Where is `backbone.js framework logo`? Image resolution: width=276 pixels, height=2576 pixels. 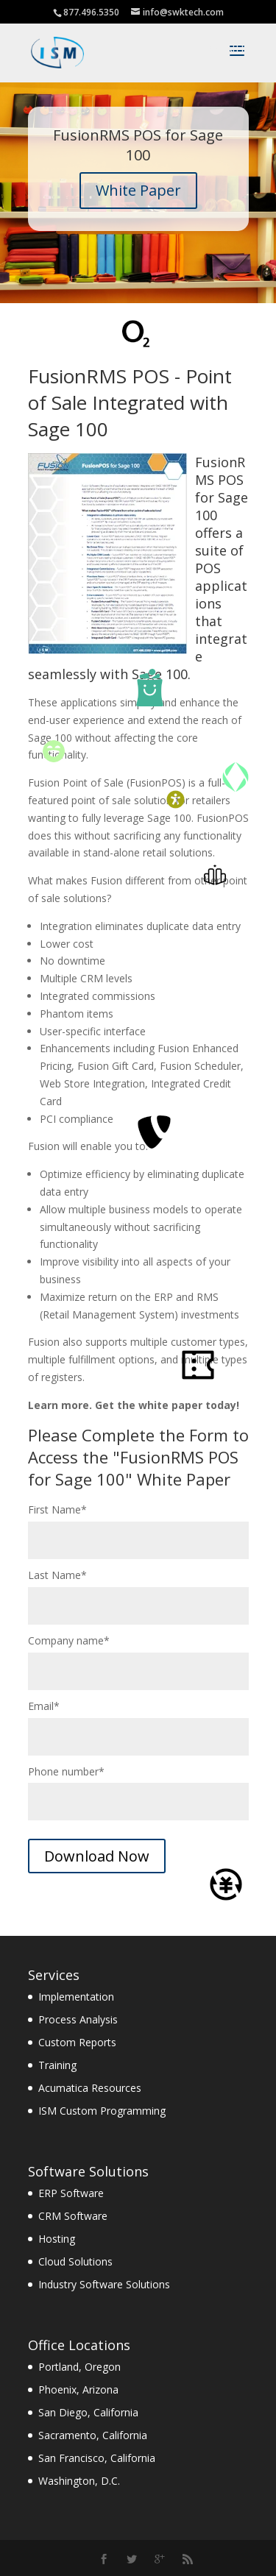
backbone.js framework logo is located at coordinates (215, 875).